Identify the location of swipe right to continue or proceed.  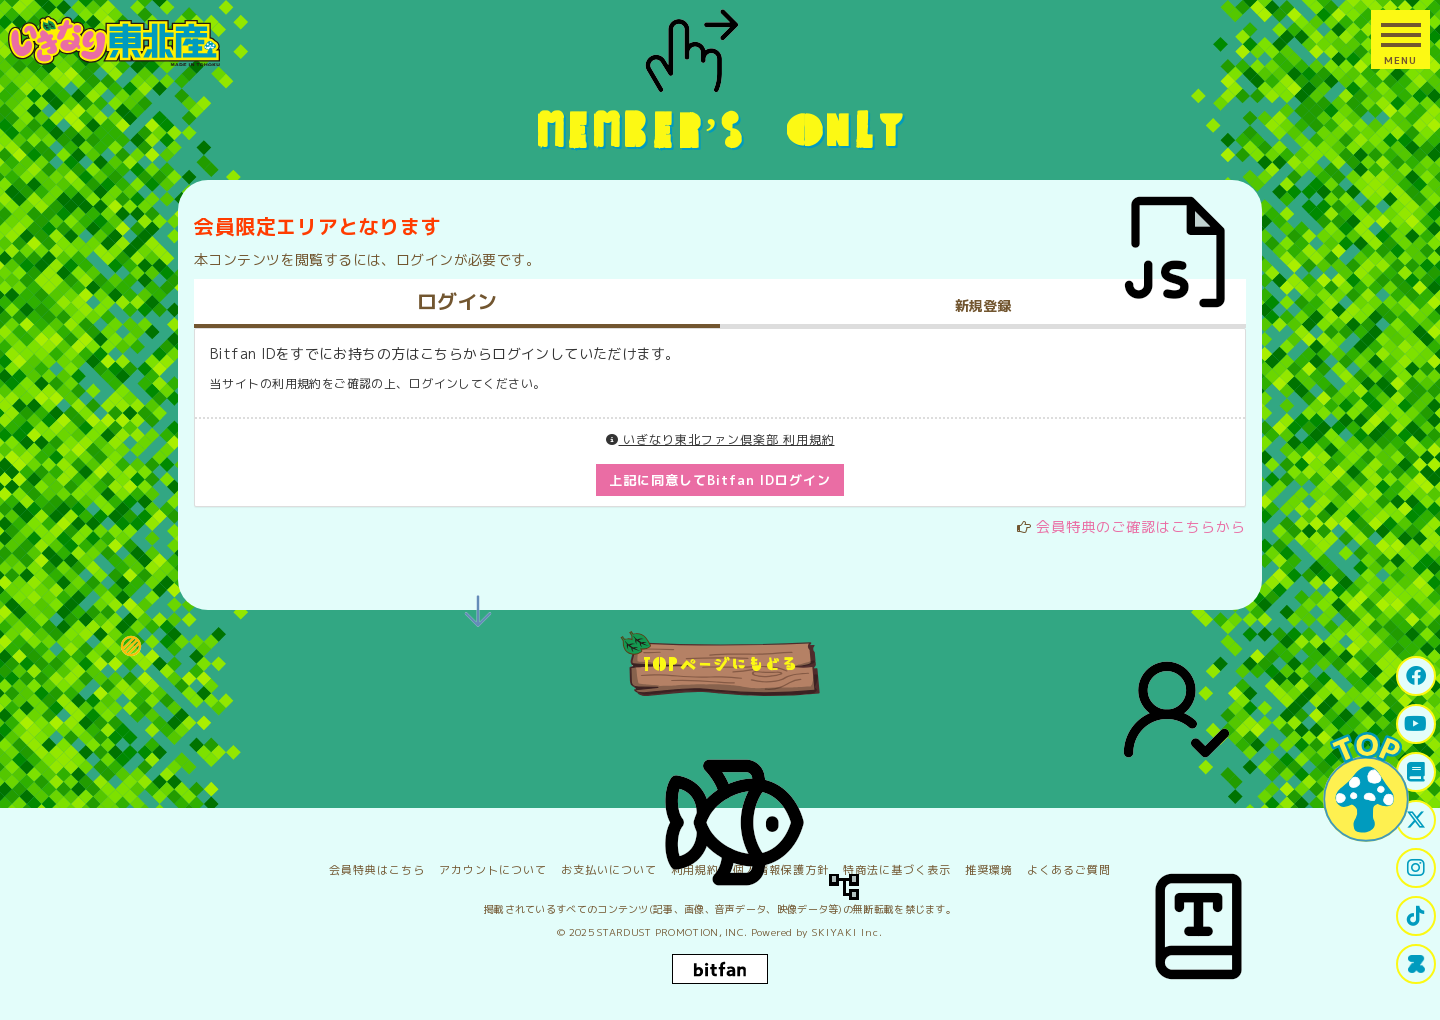
(687, 54).